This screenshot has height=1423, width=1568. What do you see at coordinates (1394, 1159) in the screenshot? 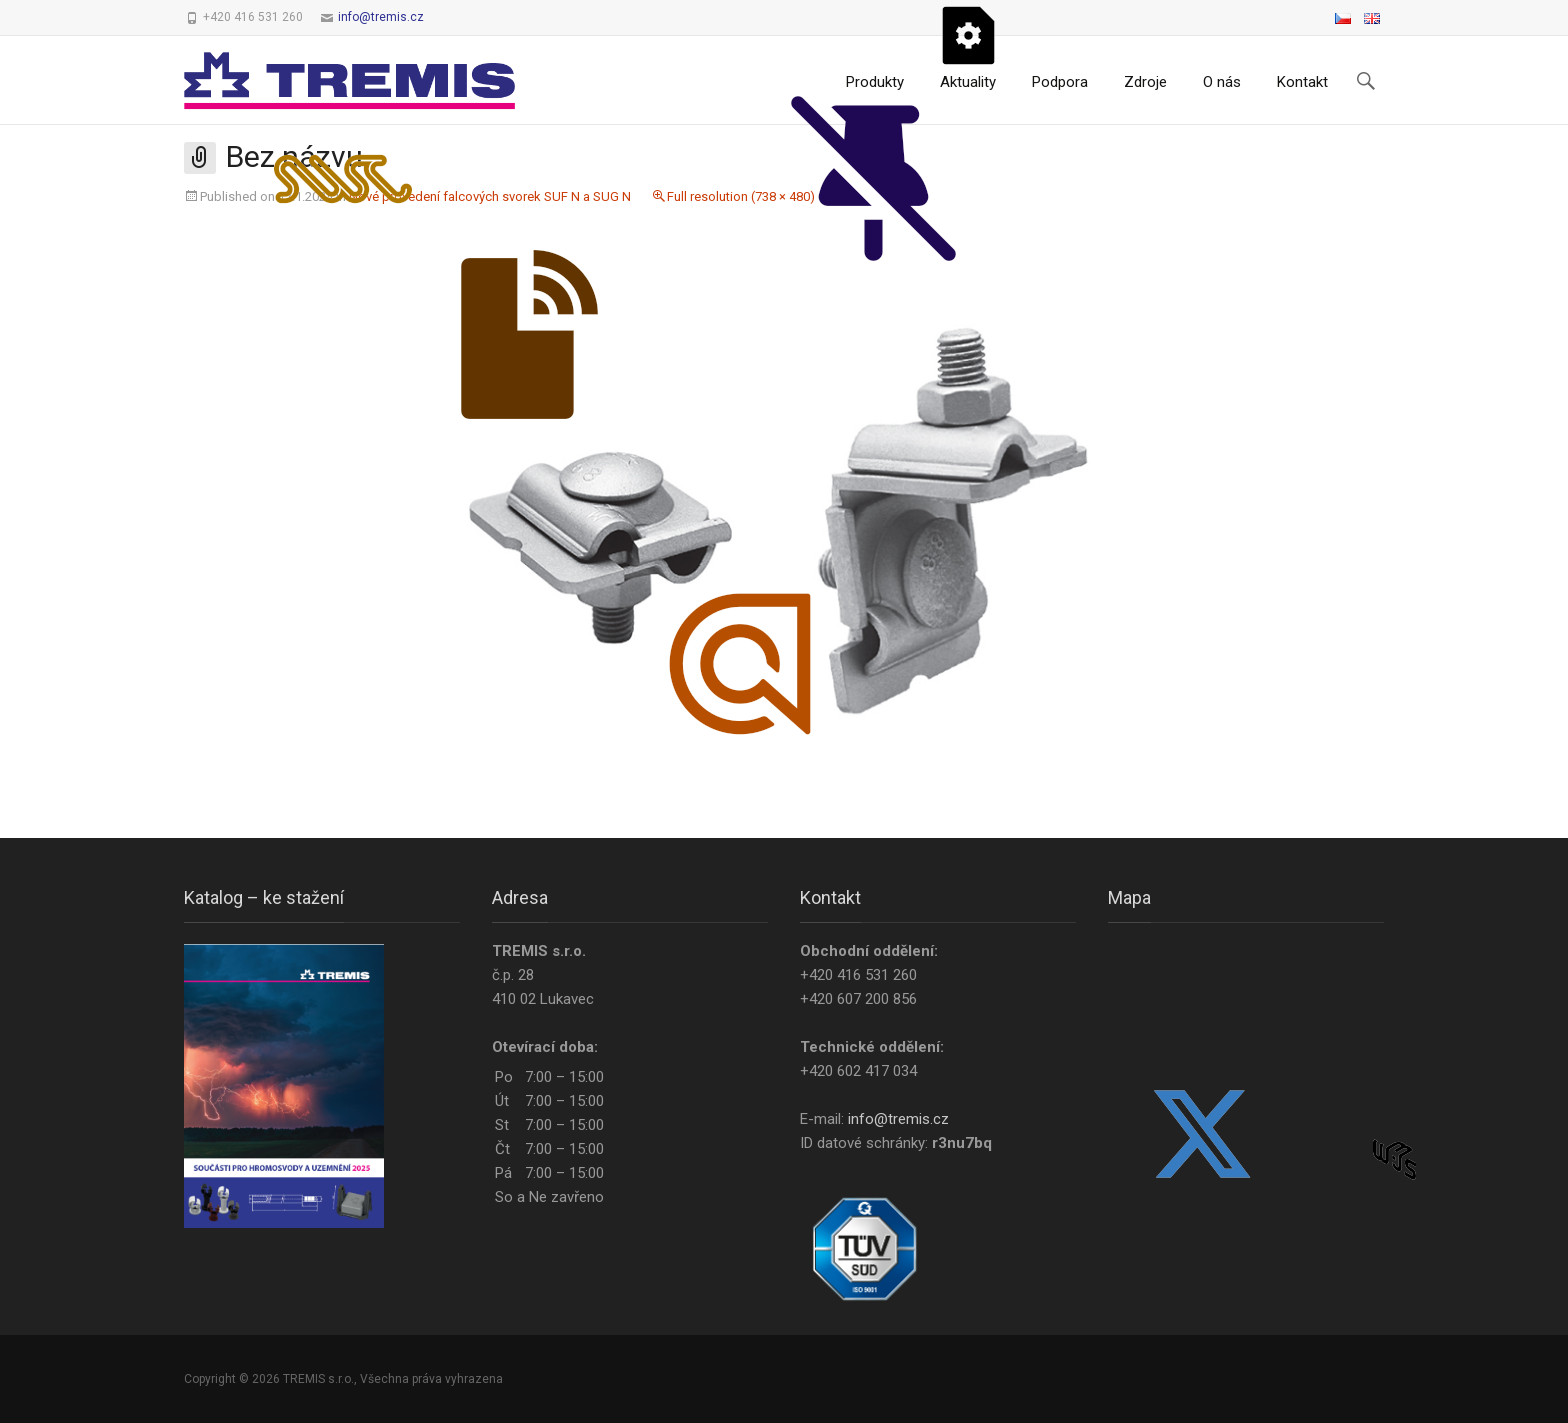
I see `web3.js library or project branding` at bounding box center [1394, 1159].